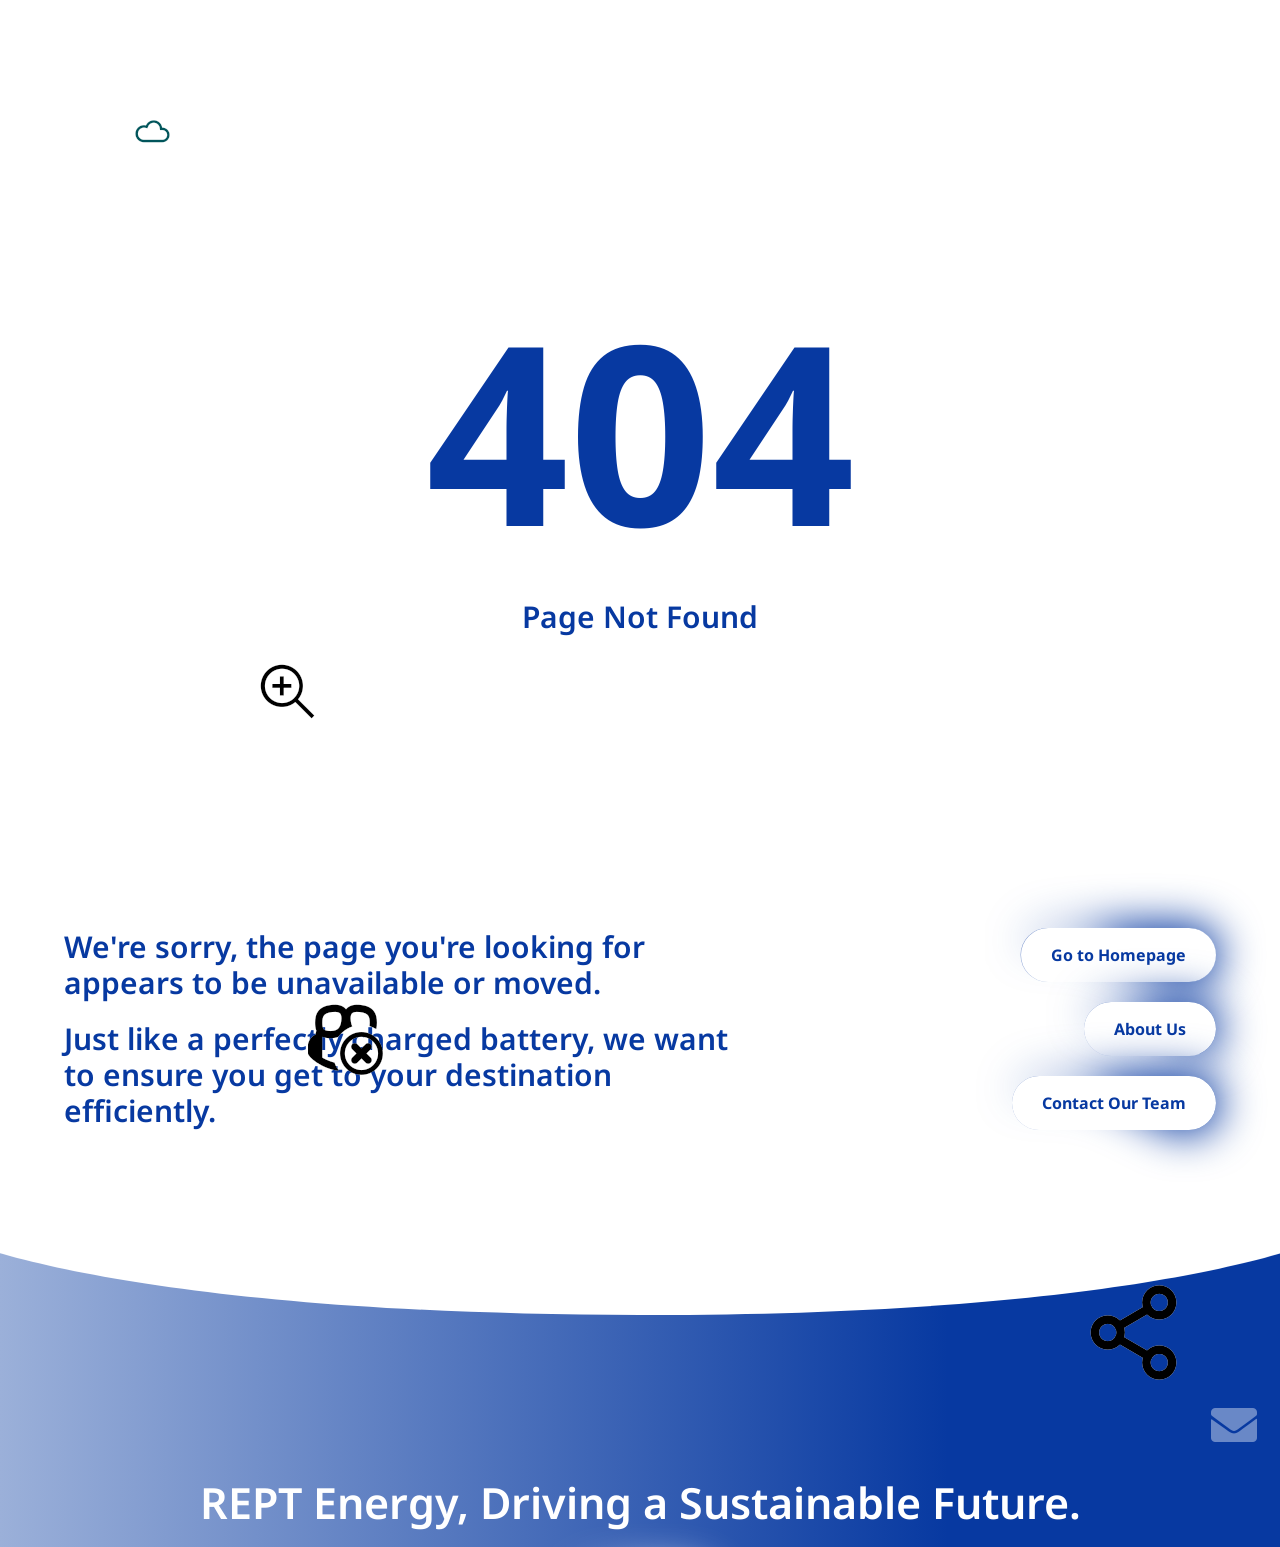 Image resolution: width=1280 pixels, height=1547 pixels. I want to click on github copilot is disconnected or unavailable, so click(346, 1038).